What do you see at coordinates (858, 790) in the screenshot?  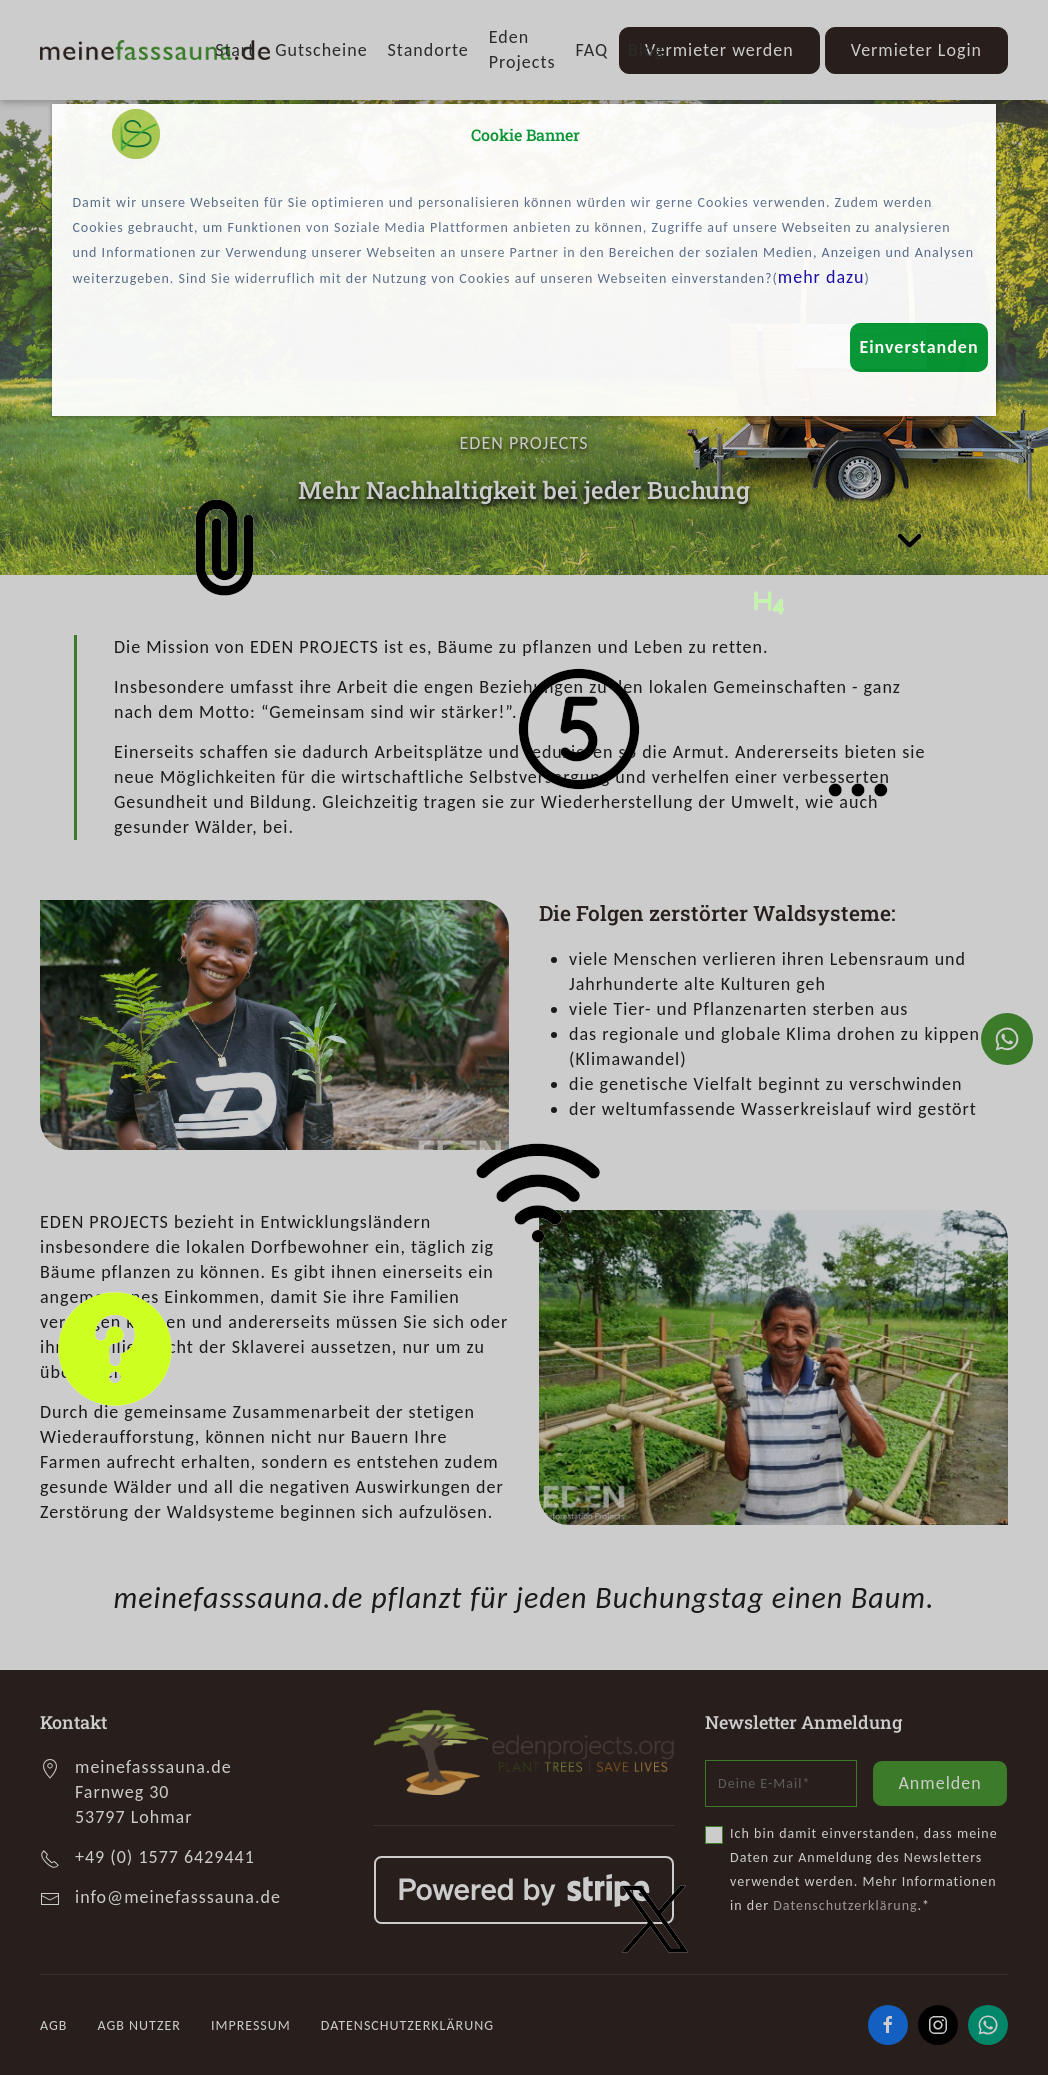 I see `access more options or actions` at bounding box center [858, 790].